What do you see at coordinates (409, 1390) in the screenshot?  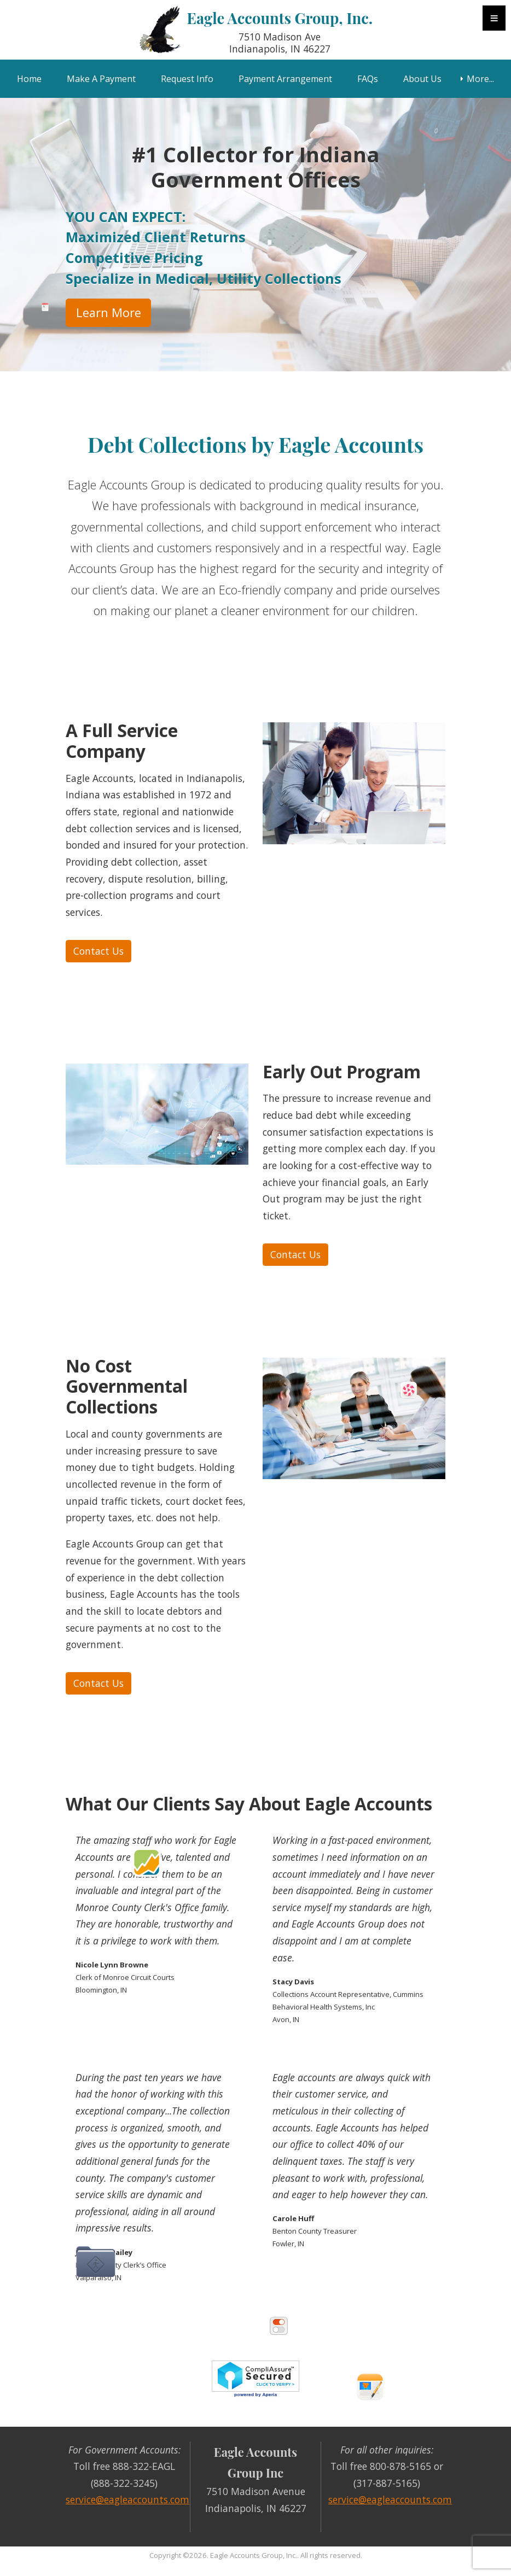 I see `open lollypop music player` at bounding box center [409, 1390].